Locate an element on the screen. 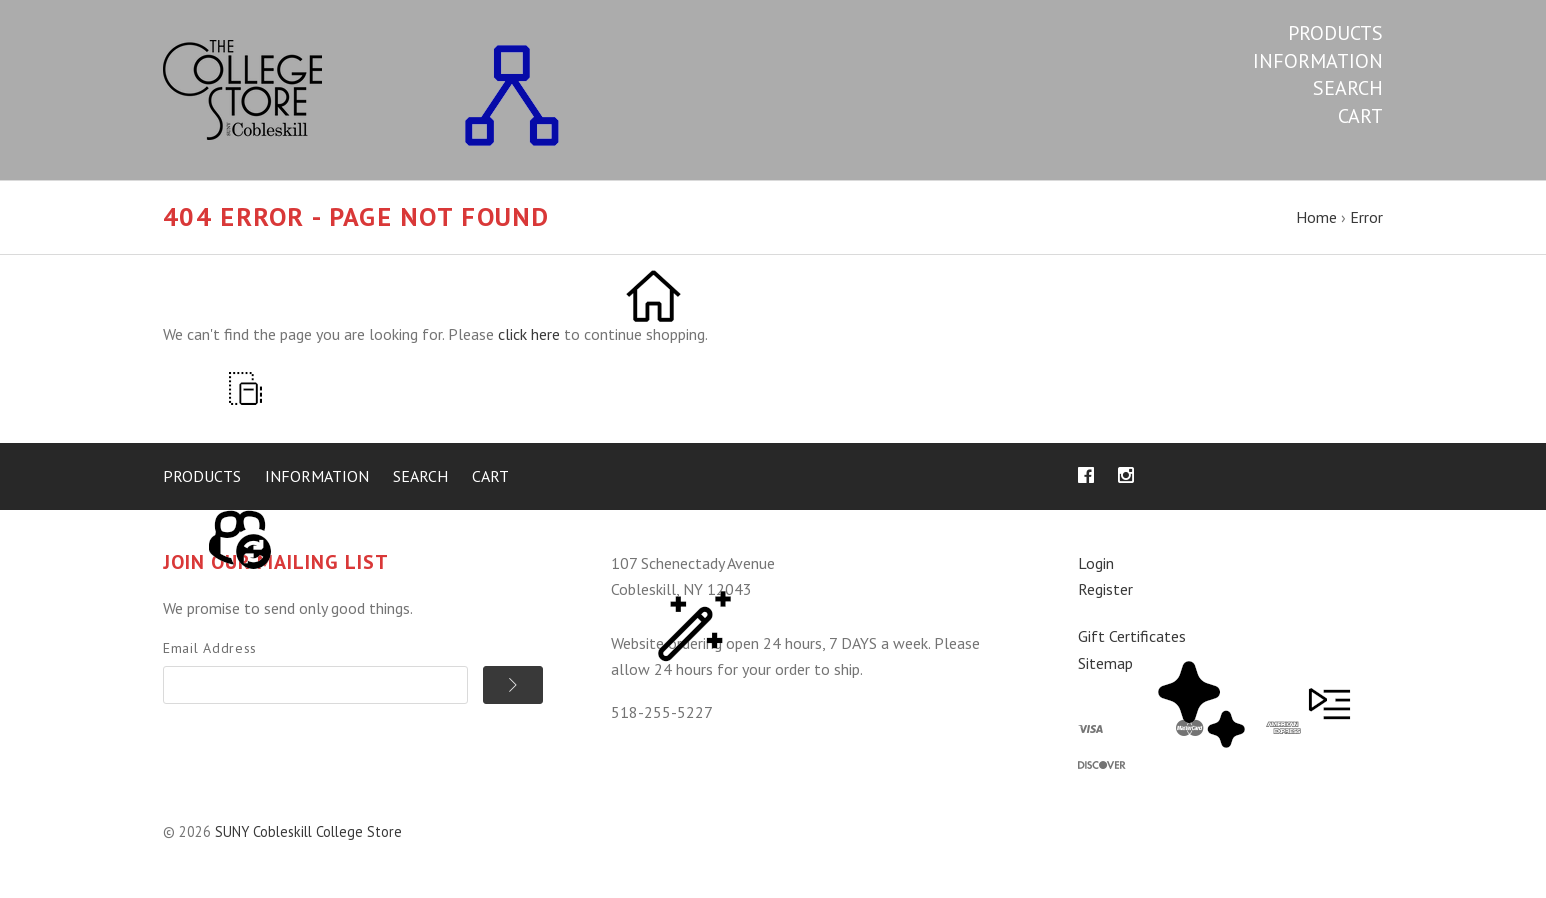 The image size is (1546, 898). navigate to the home screen is located at coordinates (653, 297).